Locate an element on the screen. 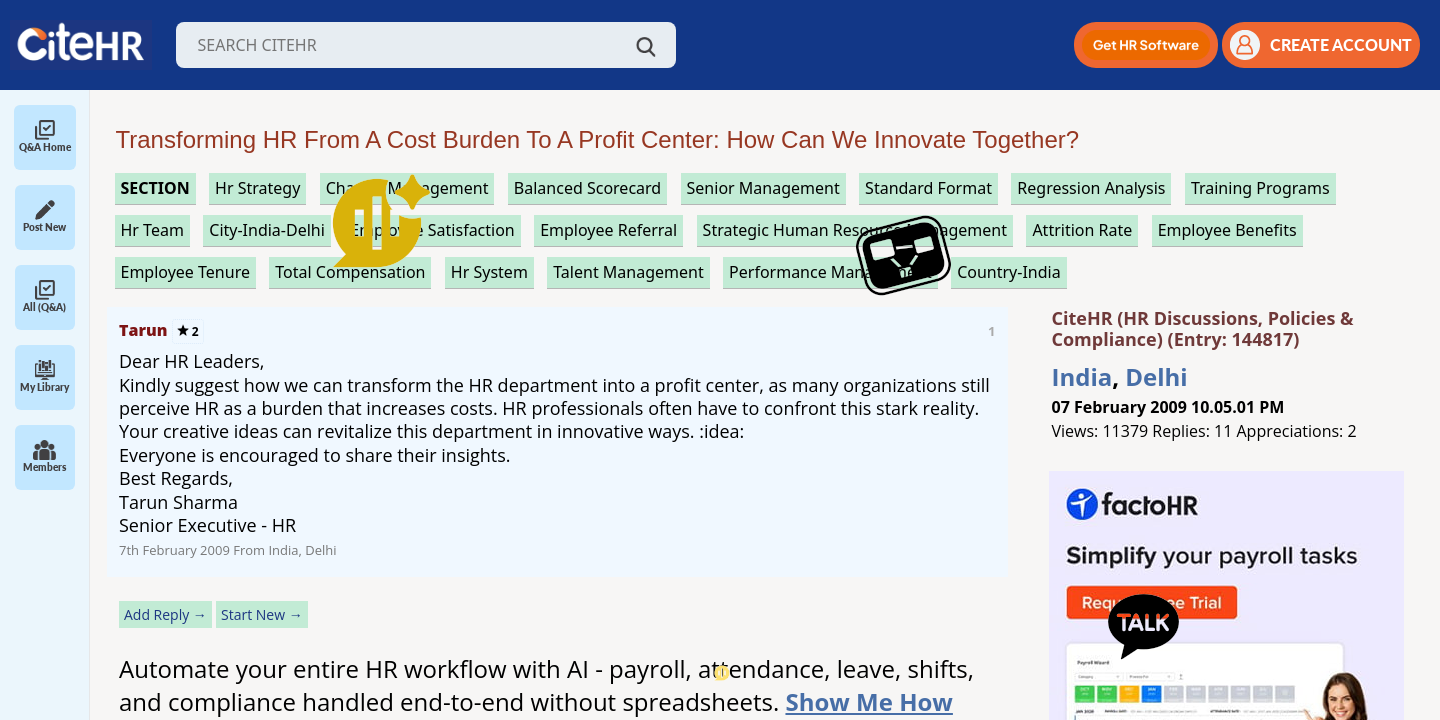  freedesktop.org project logo is located at coordinates (903, 255).